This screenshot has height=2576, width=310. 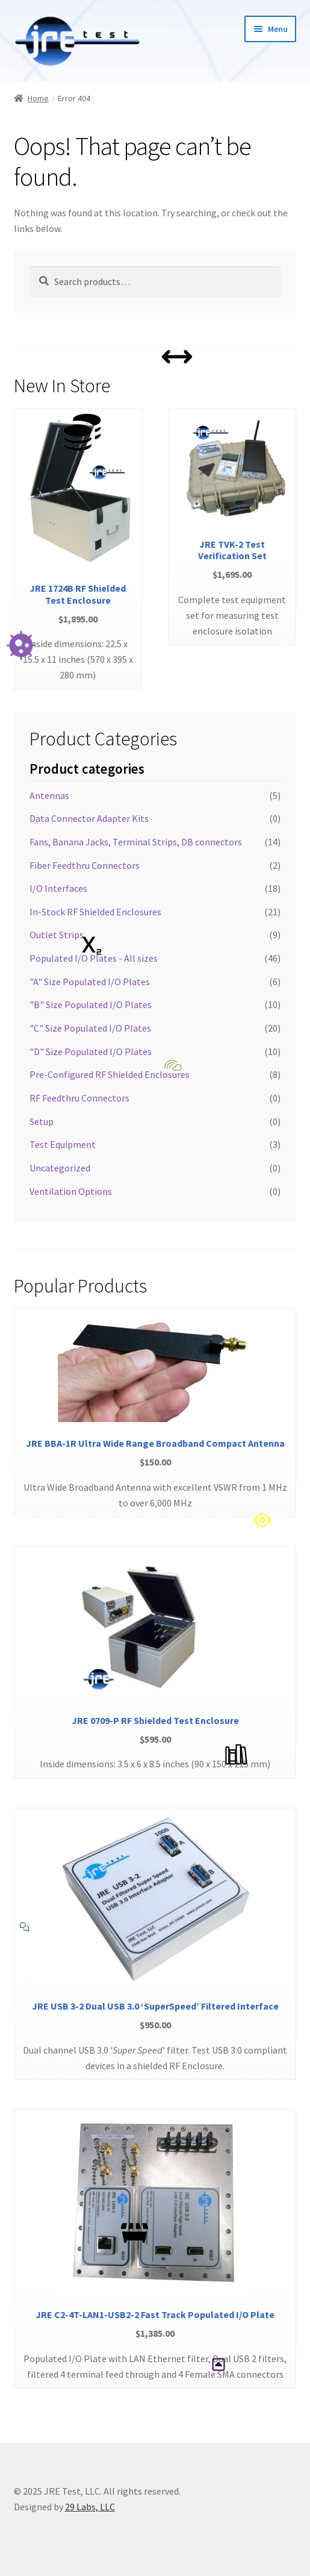 What do you see at coordinates (262, 1520) in the screenshot?
I see `phabricator code review platform logo` at bounding box center [262, 1520].